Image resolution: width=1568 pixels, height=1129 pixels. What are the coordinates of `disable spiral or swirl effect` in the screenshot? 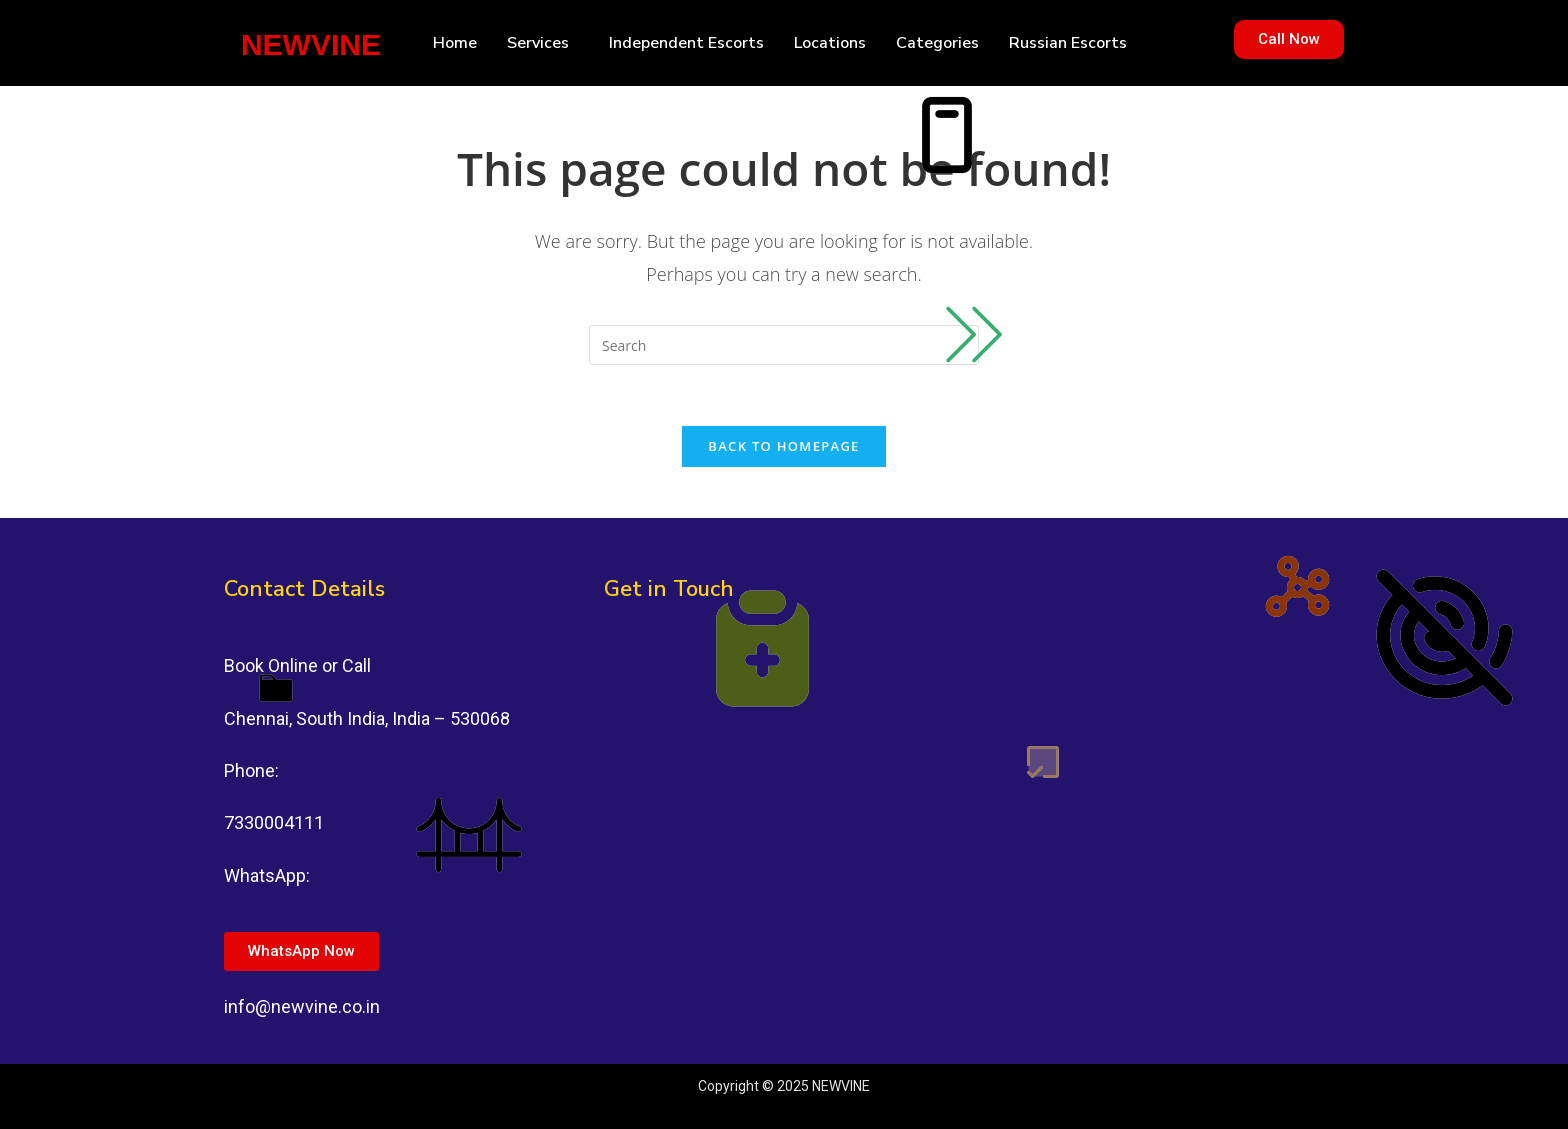 It's located at (1444, 637).